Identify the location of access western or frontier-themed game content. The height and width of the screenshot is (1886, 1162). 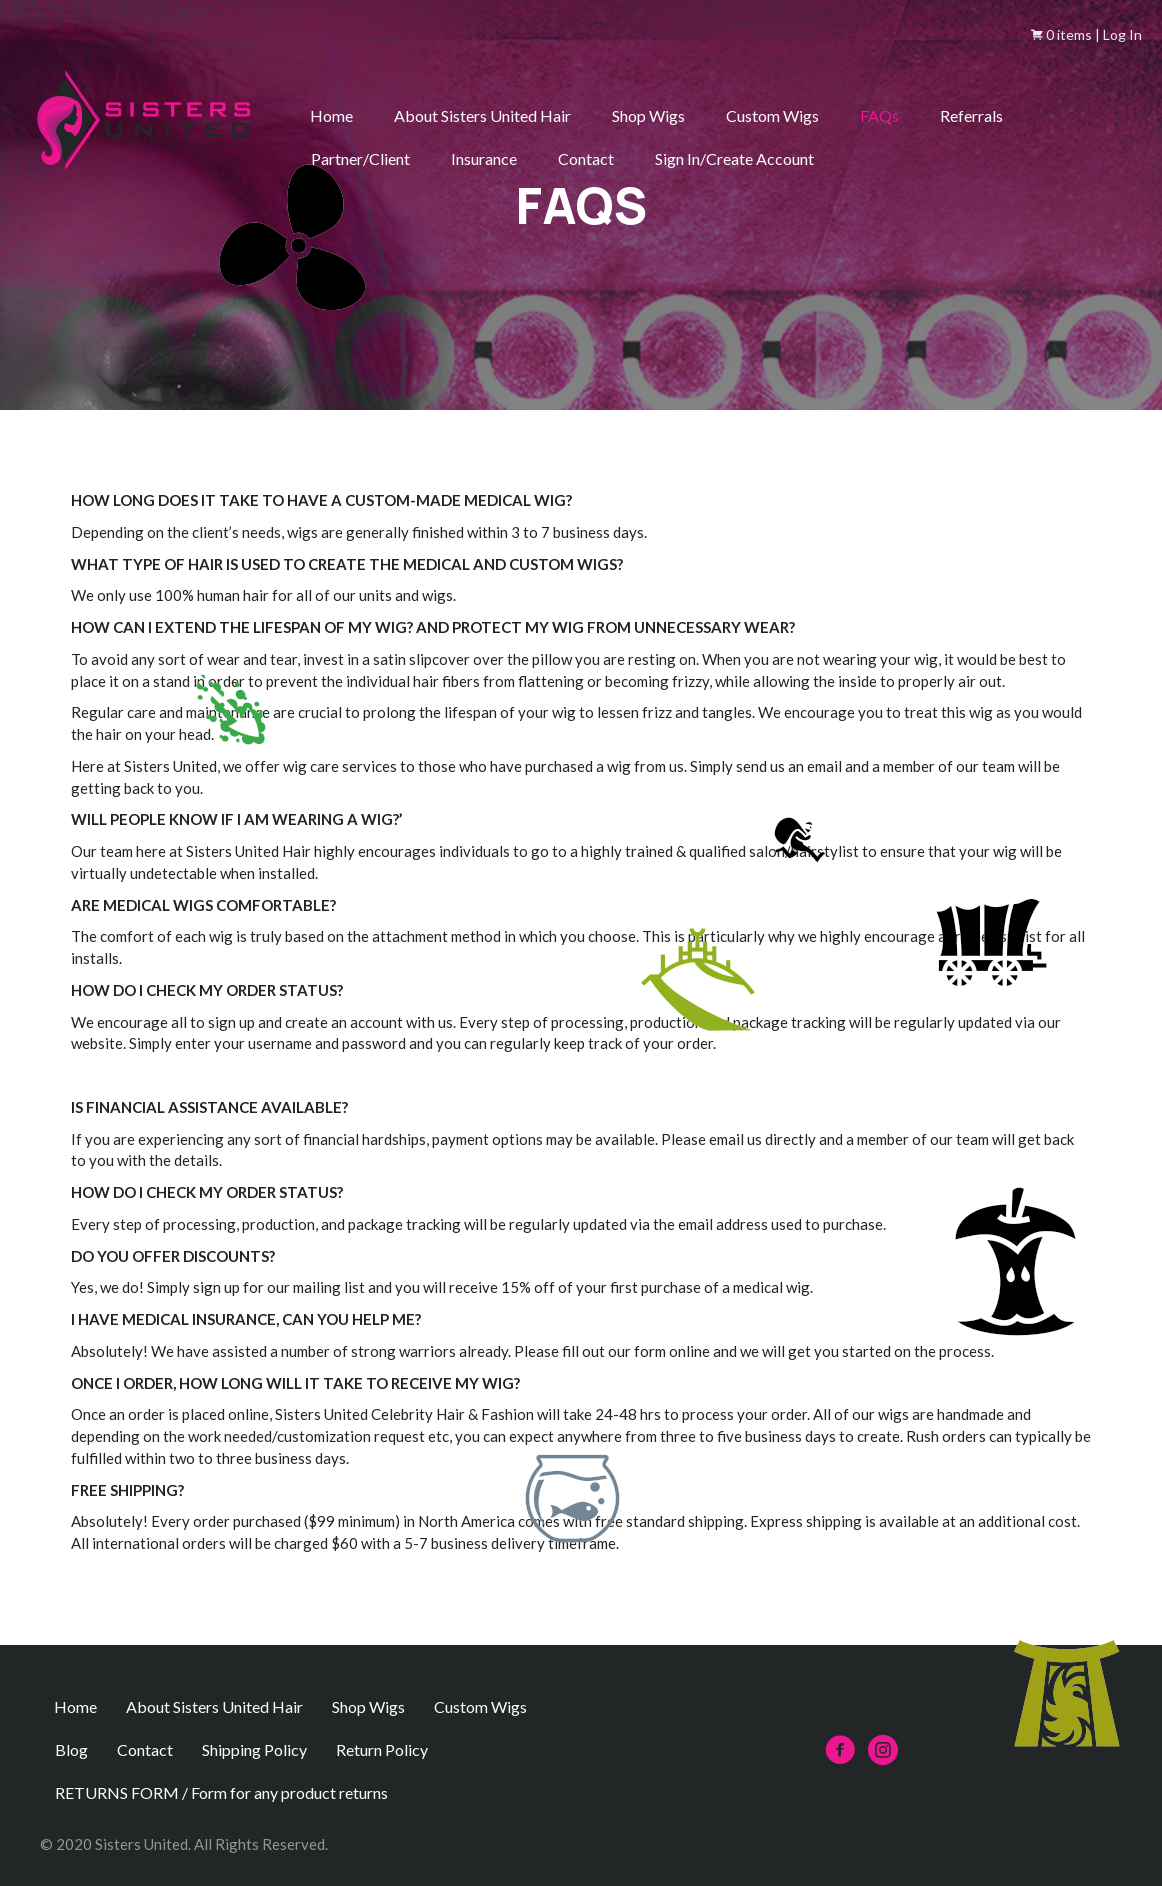
(991, 931).